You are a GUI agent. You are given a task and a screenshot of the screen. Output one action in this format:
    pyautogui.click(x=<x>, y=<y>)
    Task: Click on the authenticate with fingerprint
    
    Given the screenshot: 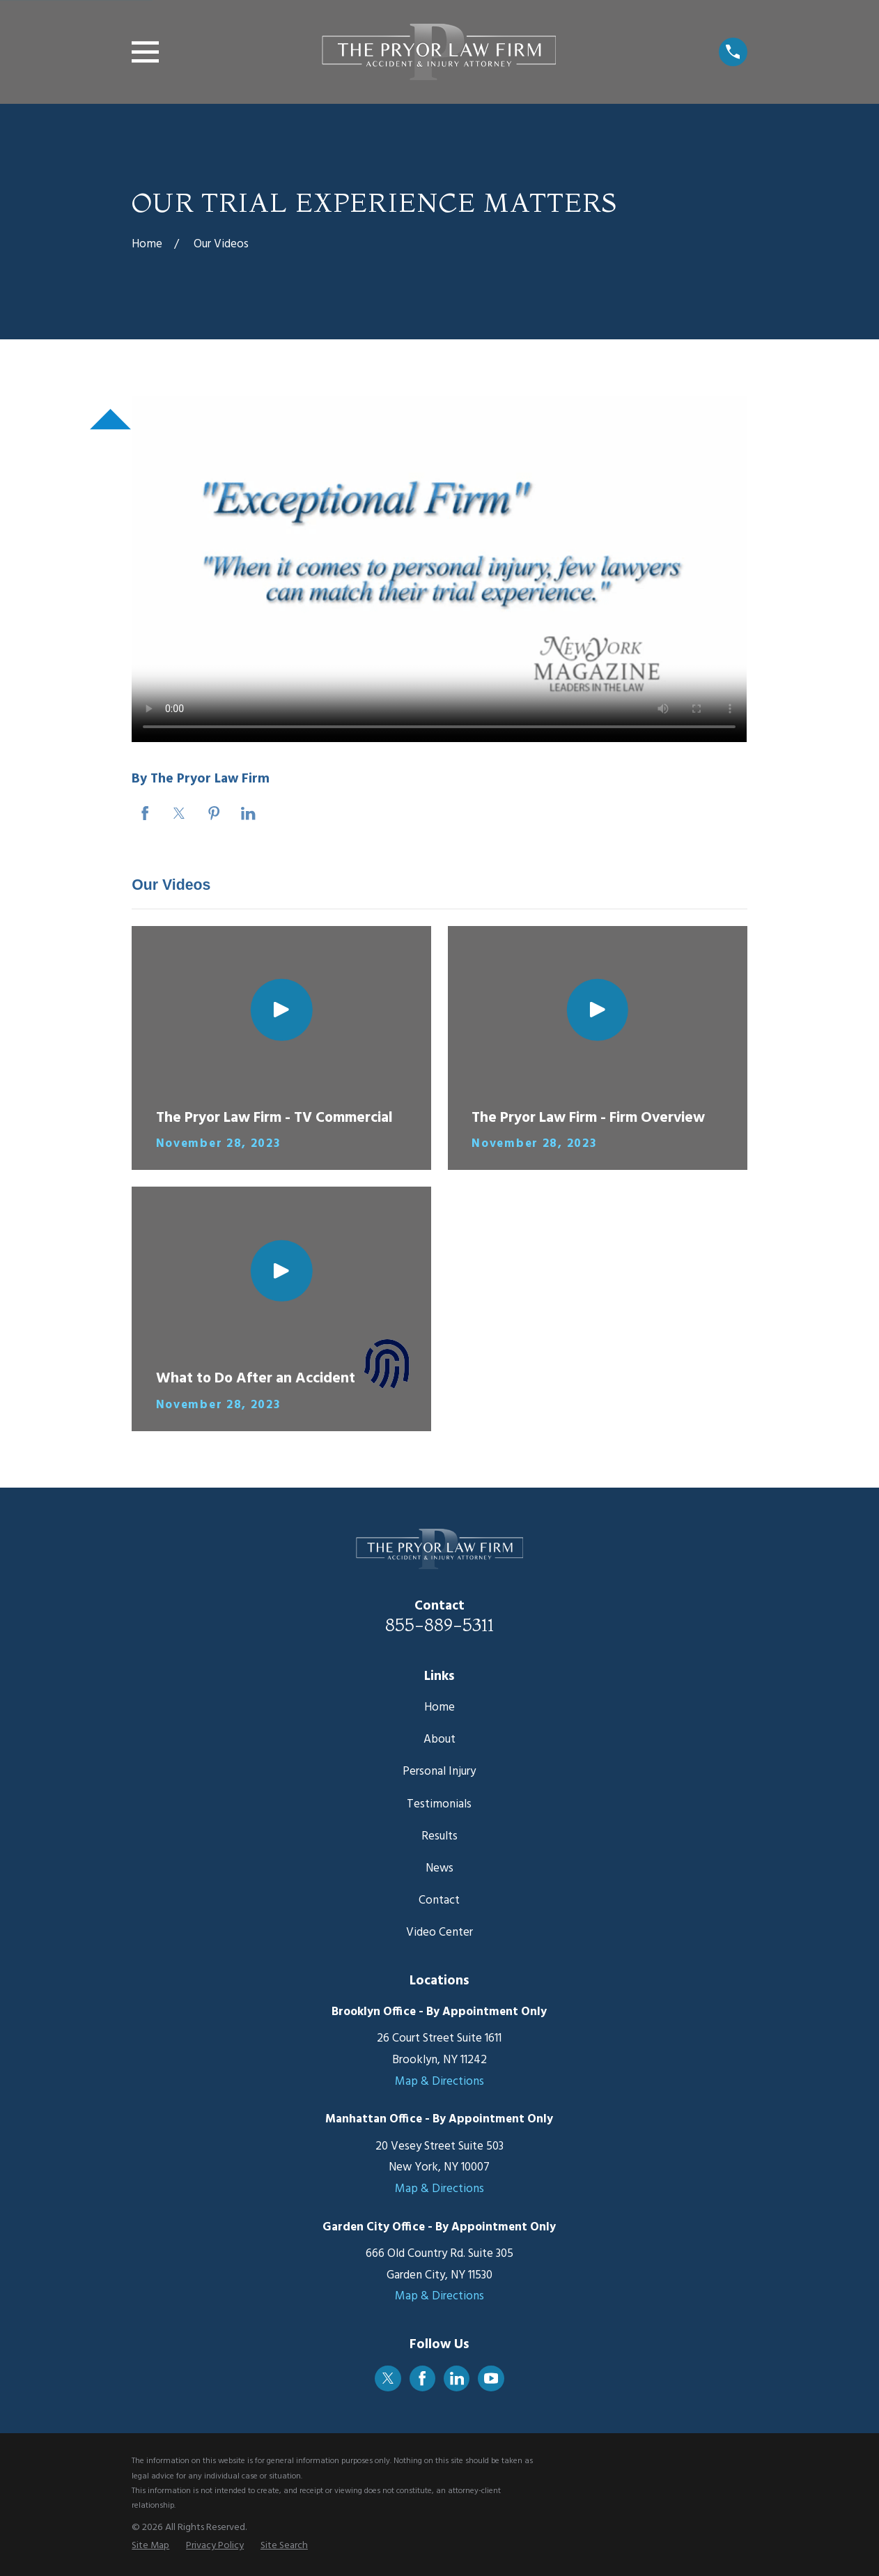 What is the action you would take?
    pyautogui.click(x=387, y=1364)
    